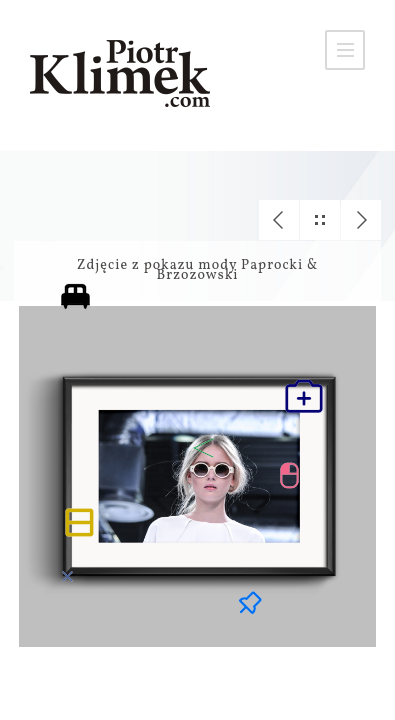 This screenshot has width=395, height=720. What do you see at coordinates (79, 522) in the screenshot?
I see `split view horizontally` at bounding box center [79, 522].